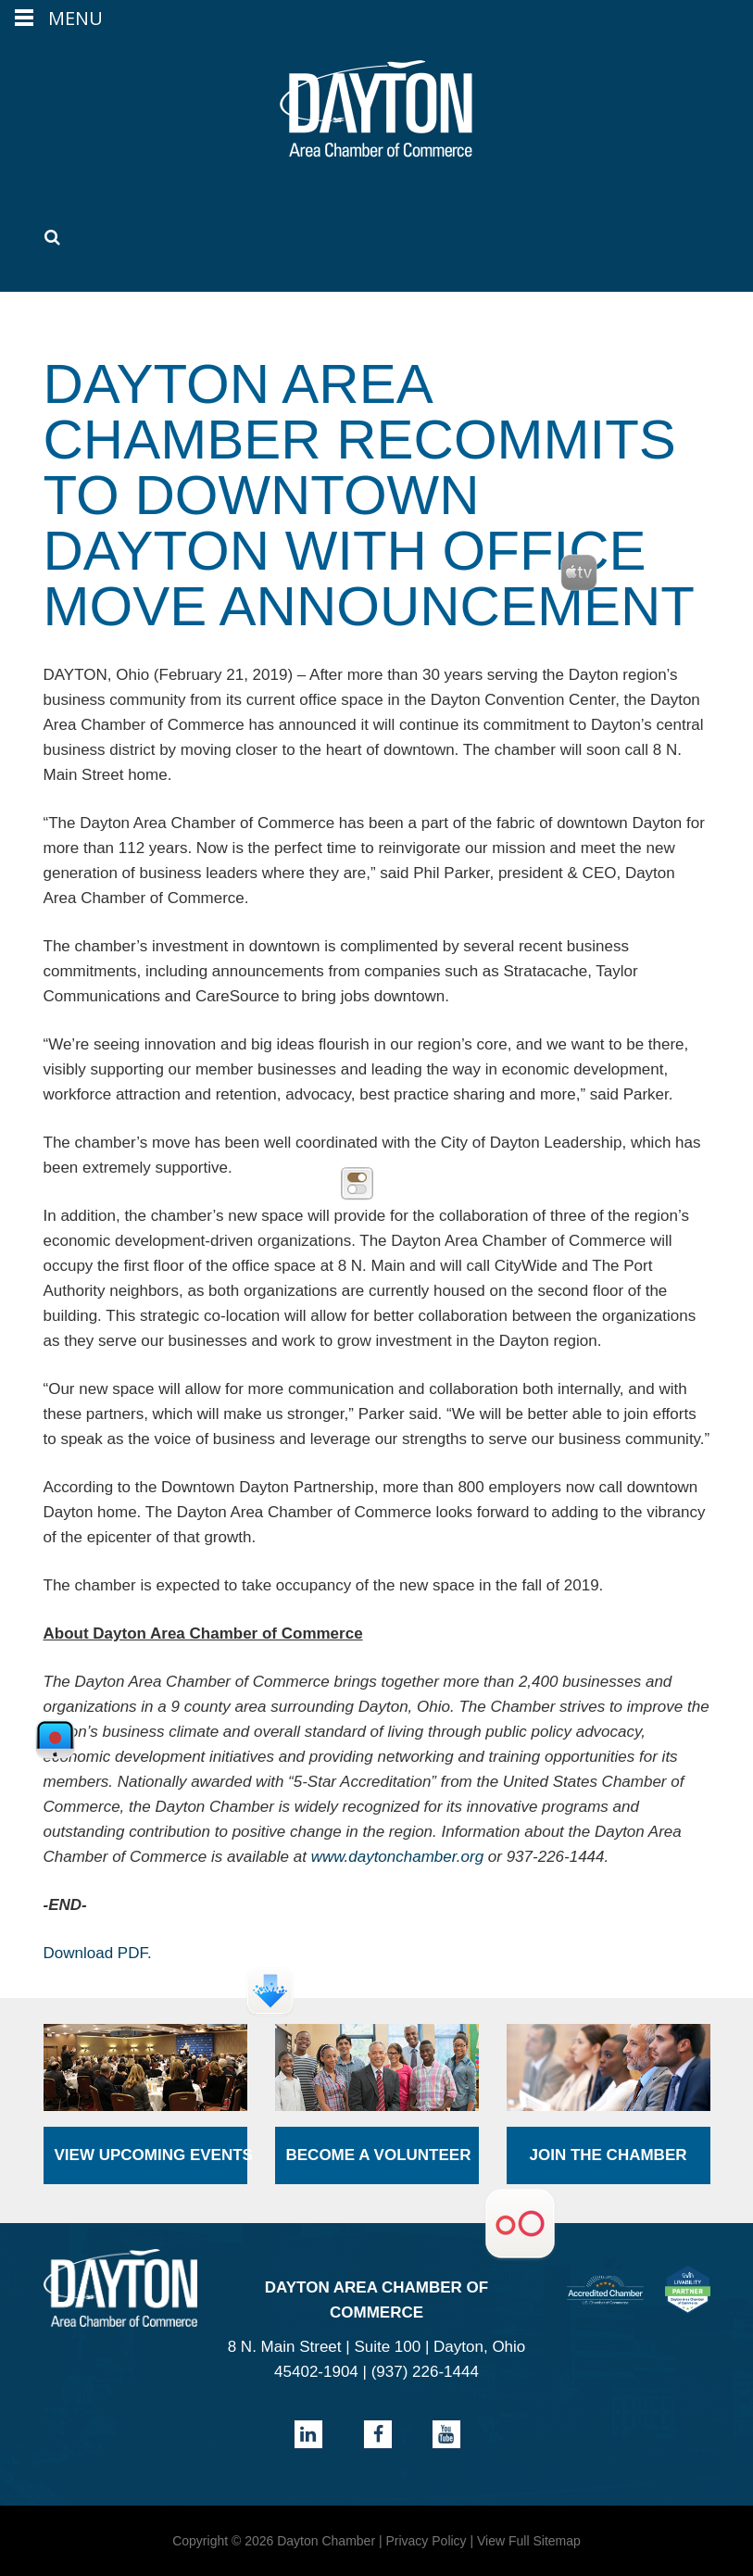 The height and width of the screenshot is (2576, 753). What do you see at coordinates (270, 1991) in the screenshot?
I see `open ktorrent to manage torrent downloads` at bounding box center [270, 1991].